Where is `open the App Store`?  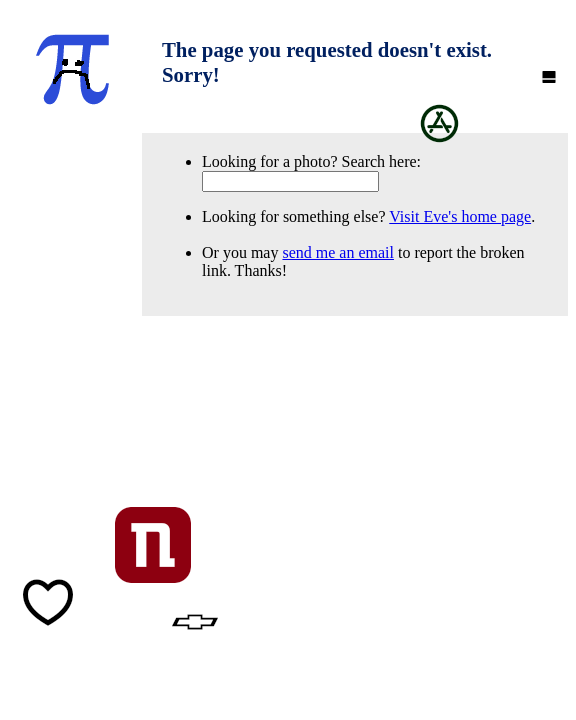
open the App Store is located at coordinates (439, 123).